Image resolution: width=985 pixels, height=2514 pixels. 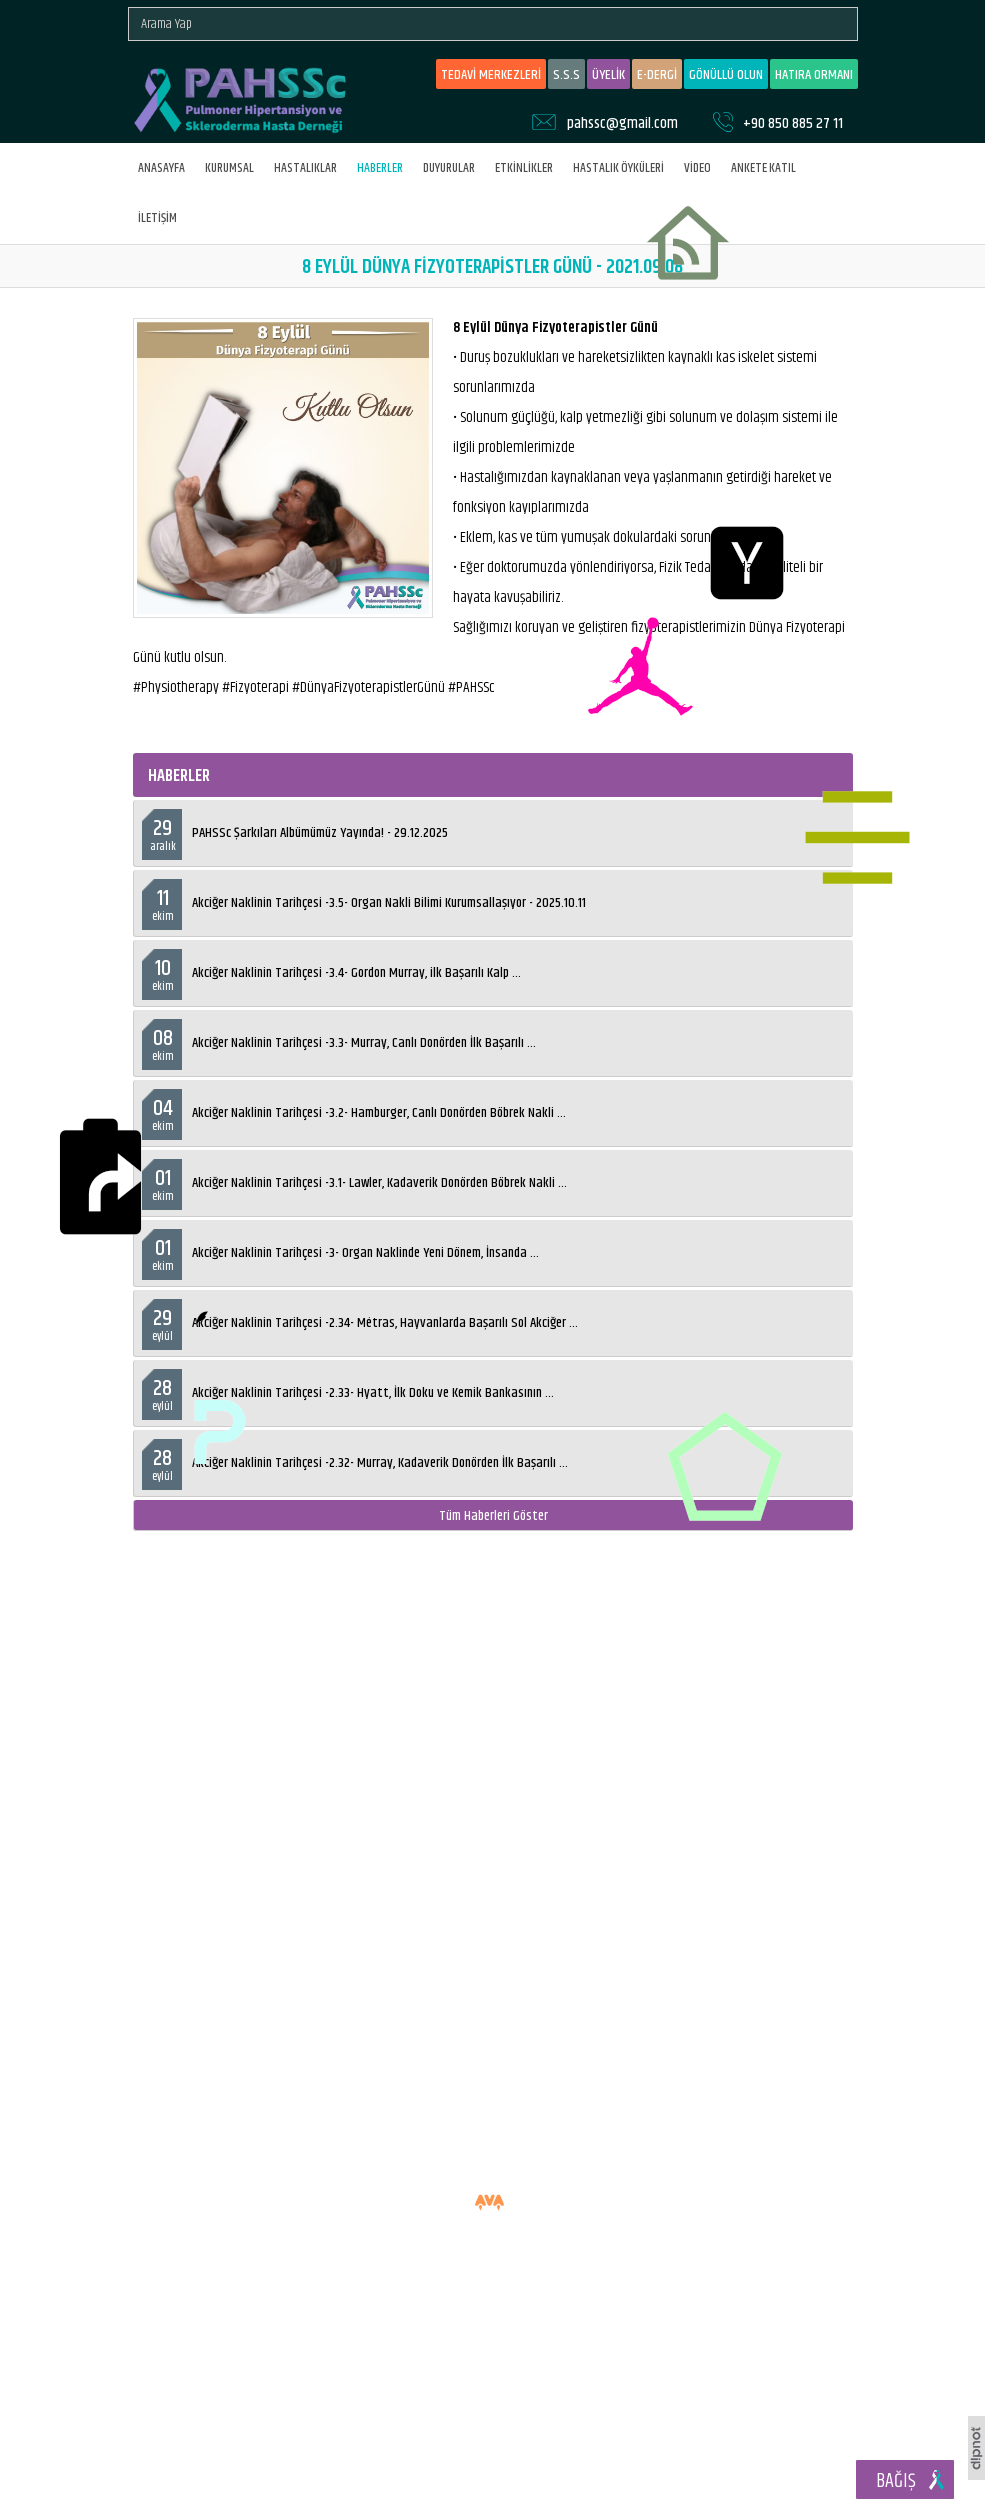 What do you see at coordinates (857, 837) in the screenshot?
I see `open navigation menu` at bounding box center [857, 837].